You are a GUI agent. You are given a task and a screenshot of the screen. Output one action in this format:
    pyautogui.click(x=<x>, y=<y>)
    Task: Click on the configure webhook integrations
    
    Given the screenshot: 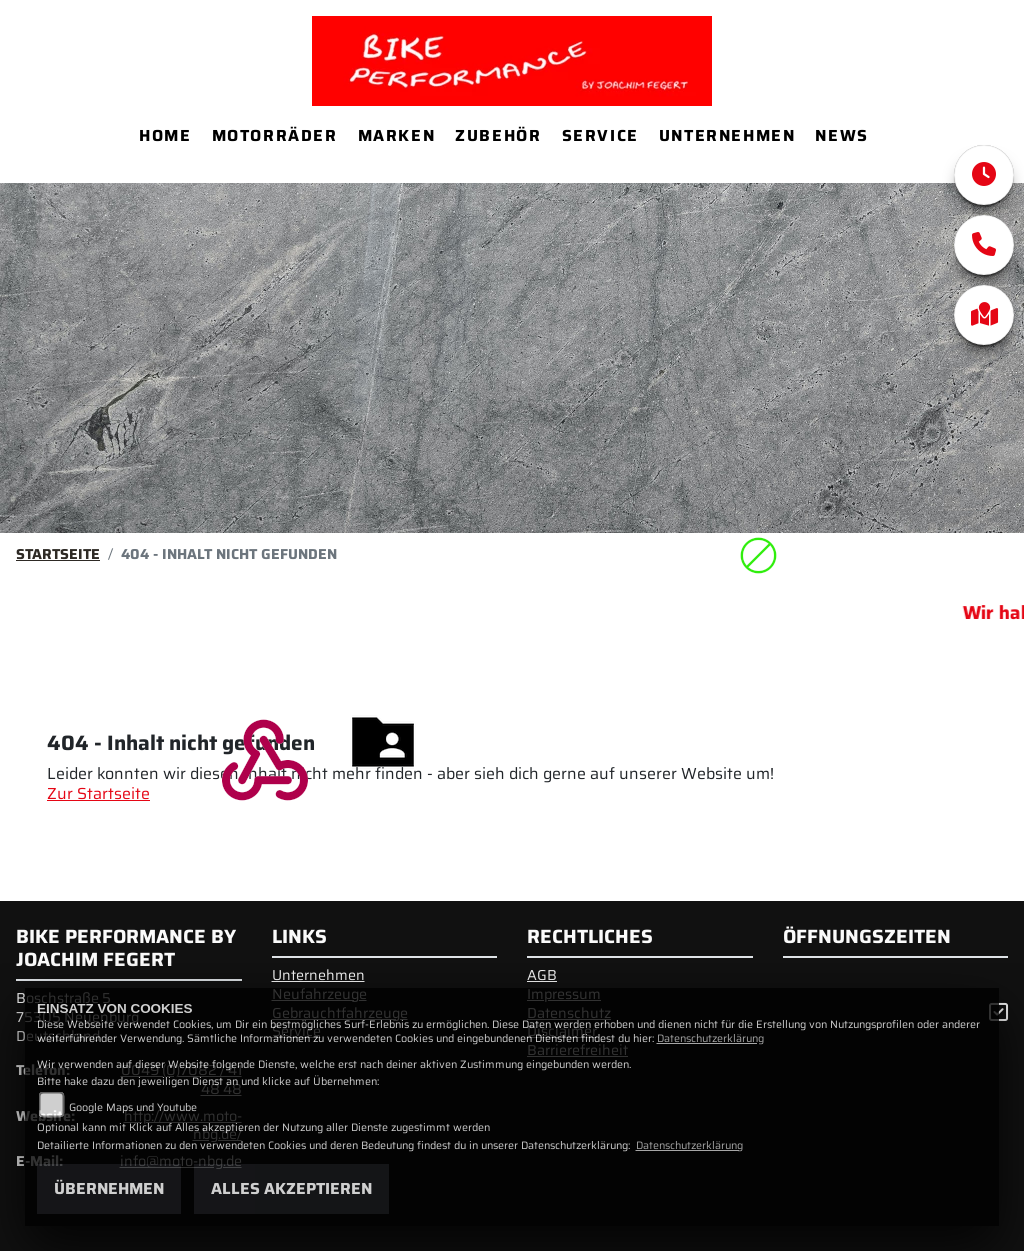 What is the action you would take?
    pyautogui.click(x=265, y=760)
    